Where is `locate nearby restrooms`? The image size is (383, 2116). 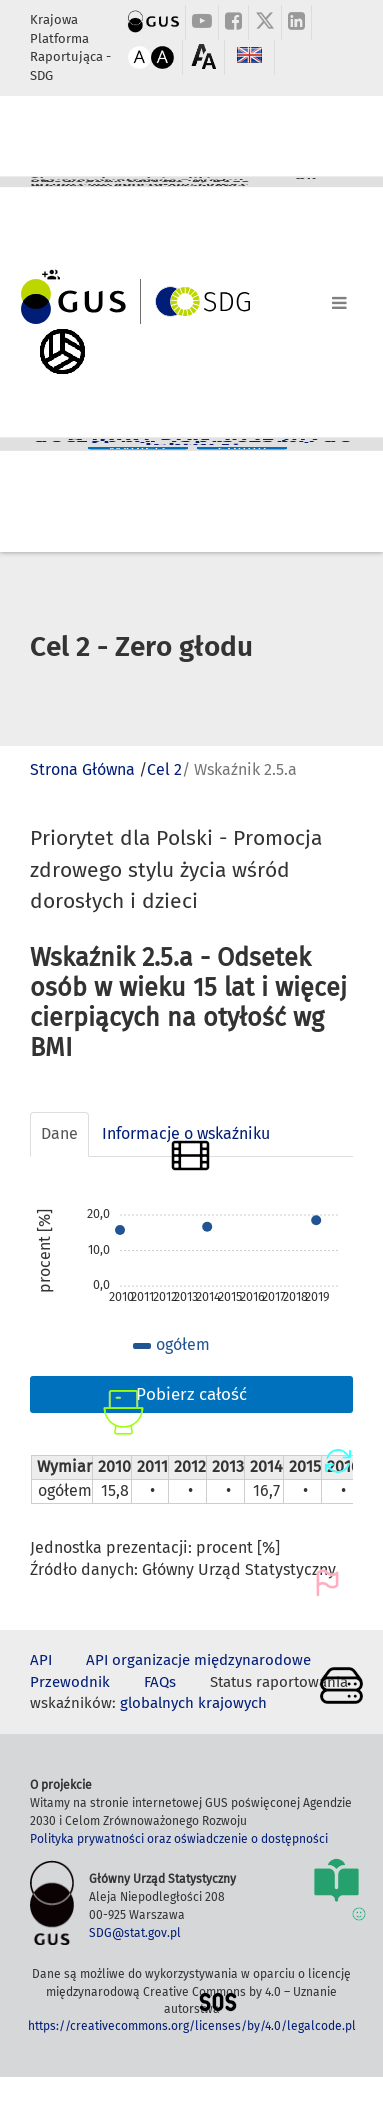
locate nearby restrooms is located at coordinates (123, 1411).